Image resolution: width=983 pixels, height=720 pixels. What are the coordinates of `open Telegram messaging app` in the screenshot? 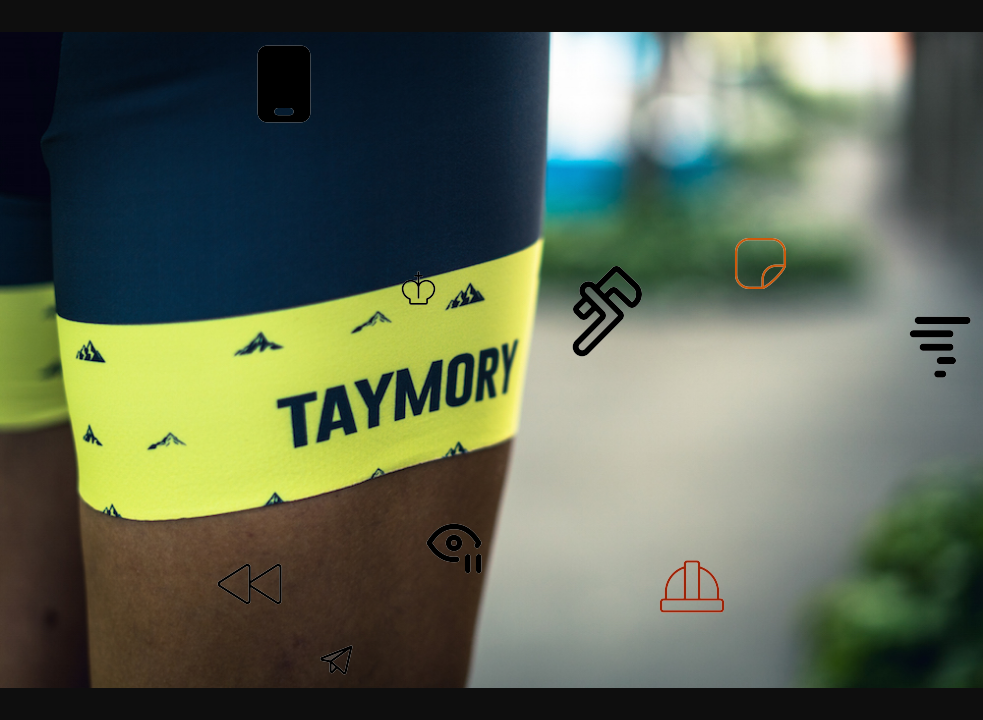 It's located at (337, 660).